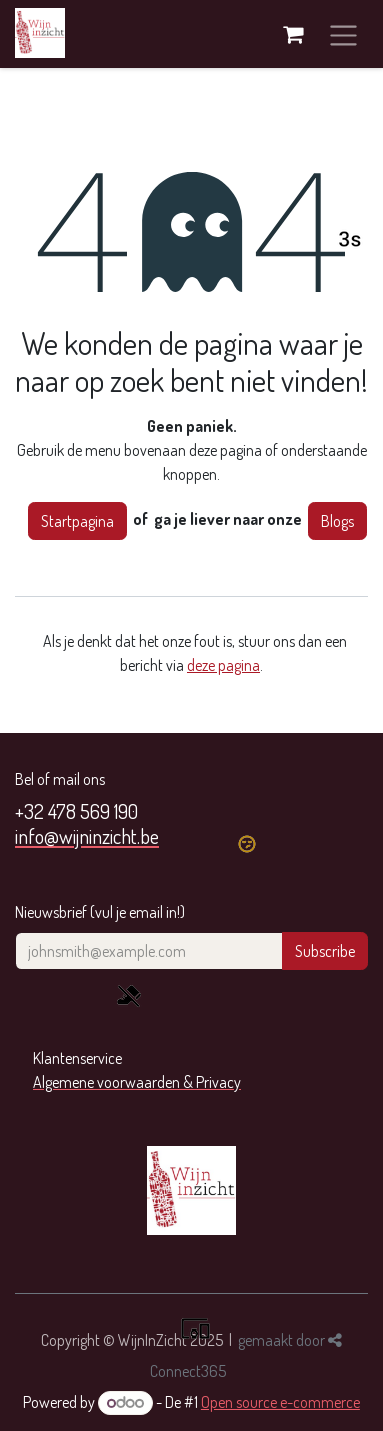 The height and width of the screenshot is (1431, 383). I want to click on set a 3-second timer, so click(349, 239).